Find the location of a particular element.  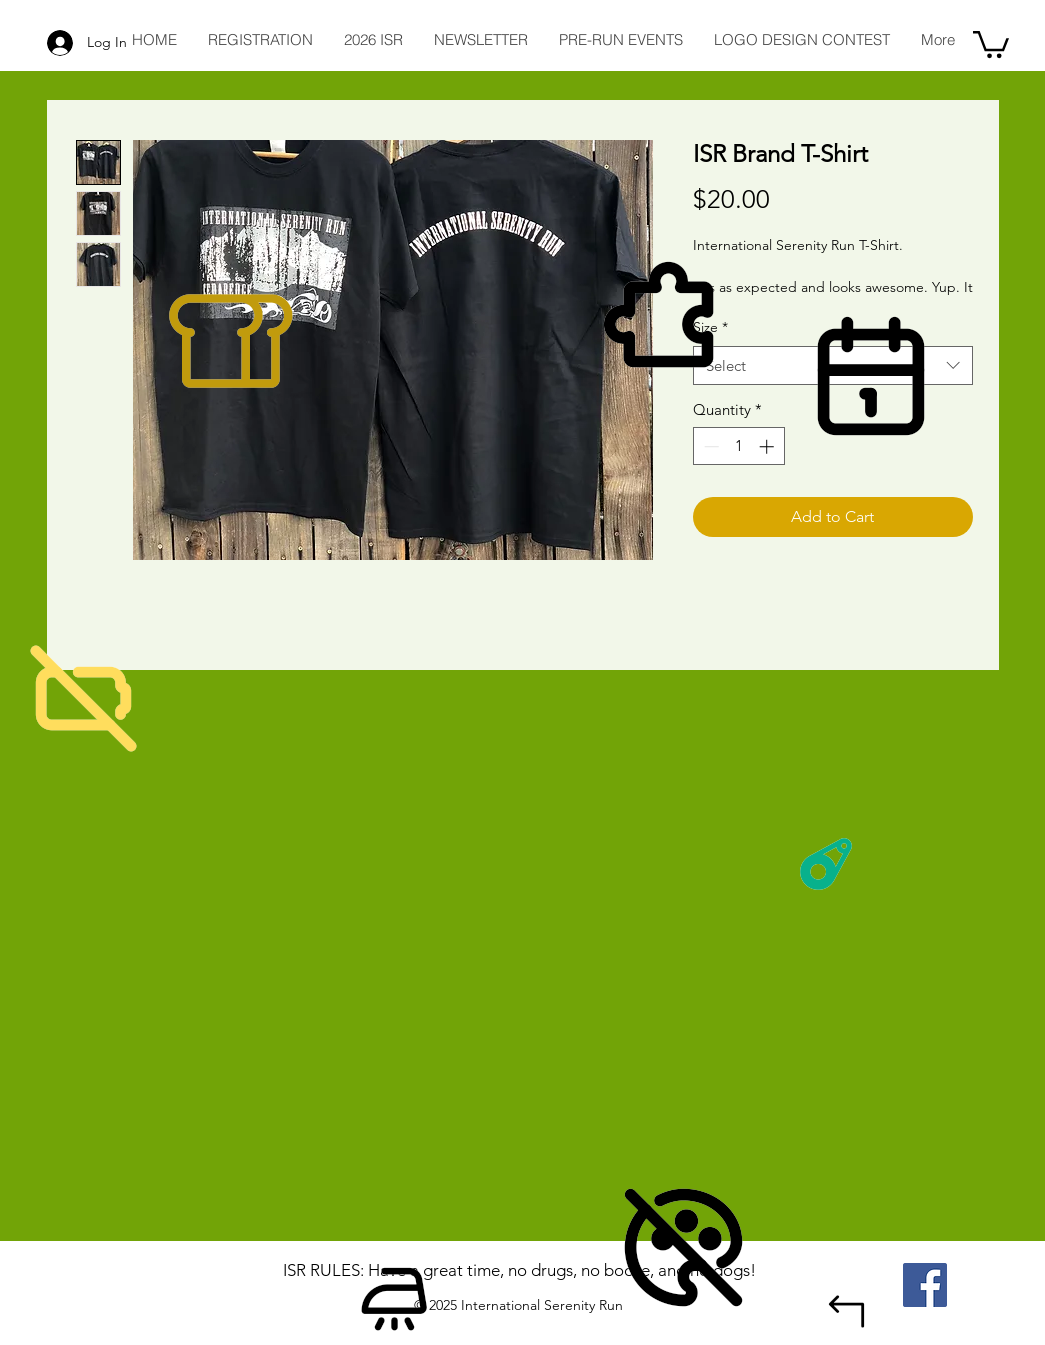

disable color customization is located at coordinates (683, 1247).